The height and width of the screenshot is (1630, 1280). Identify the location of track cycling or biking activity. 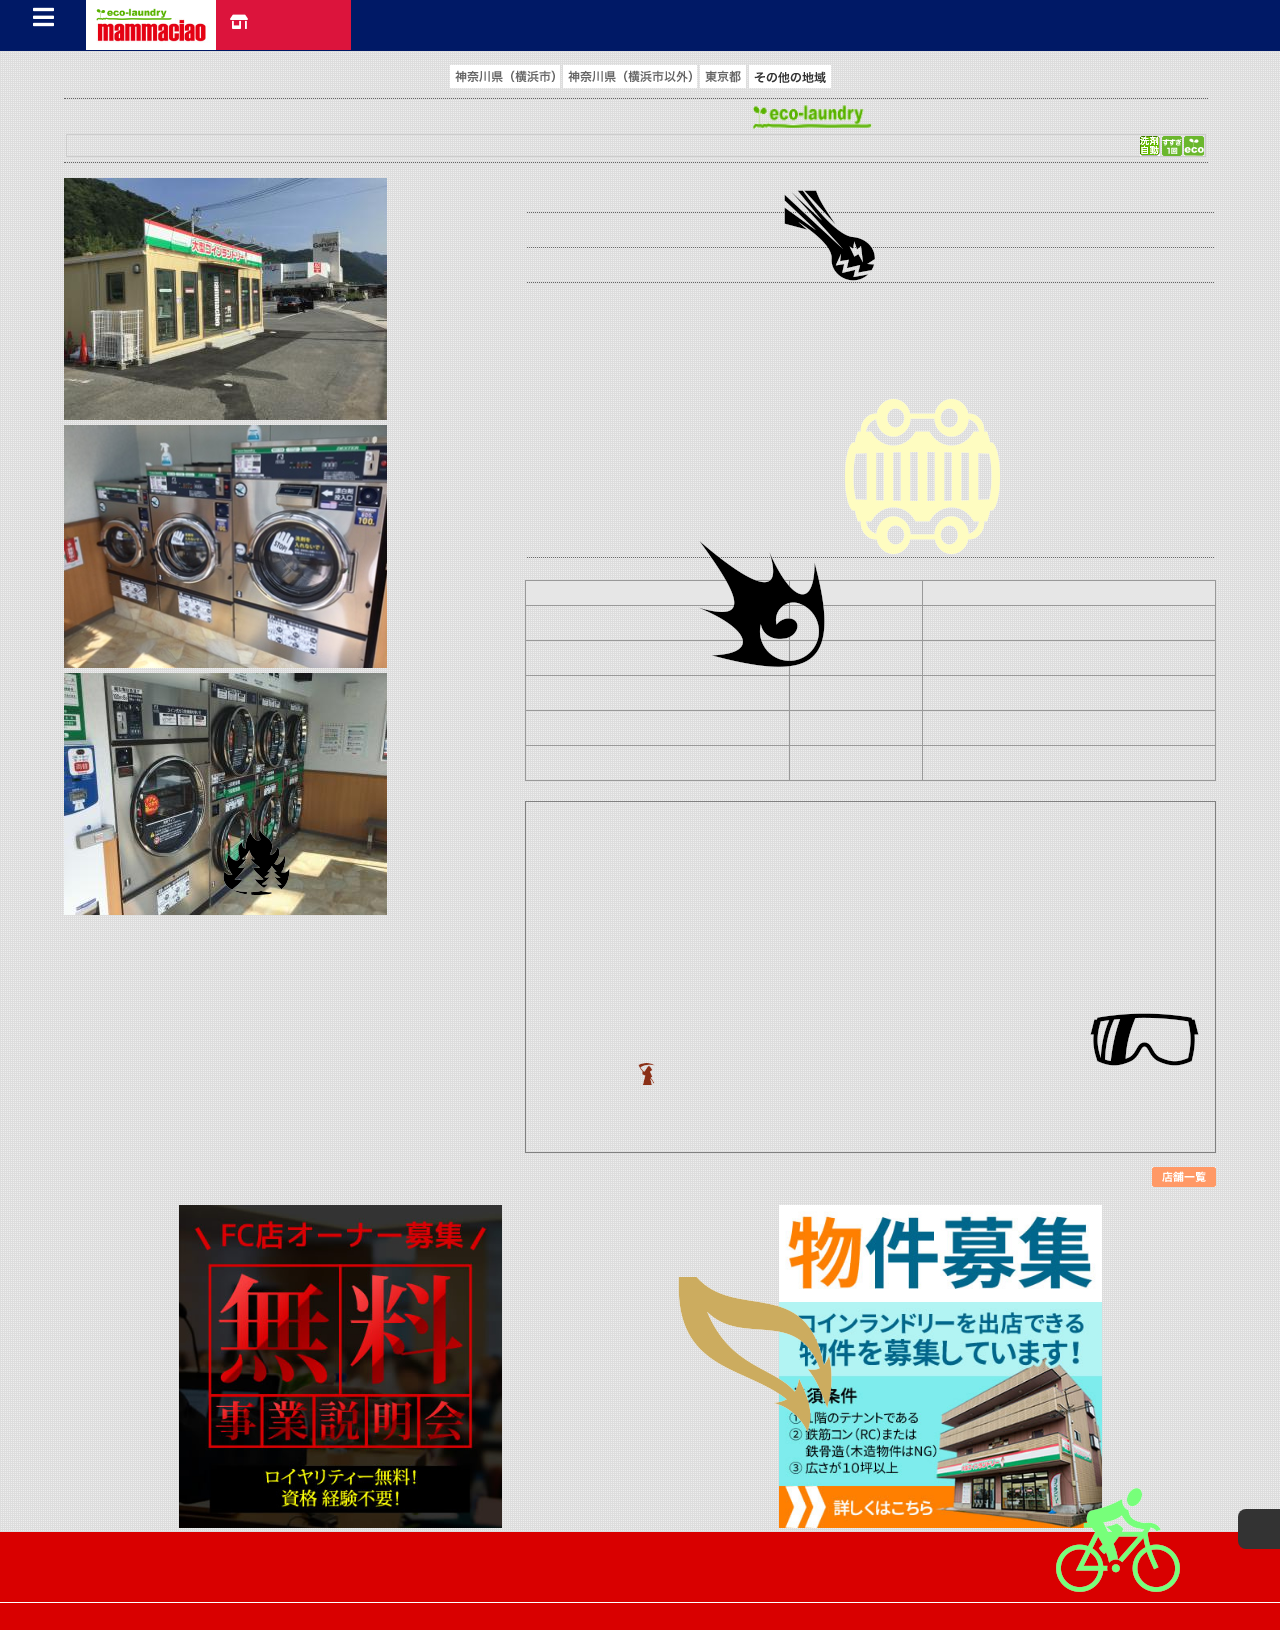
(1118, 1540).